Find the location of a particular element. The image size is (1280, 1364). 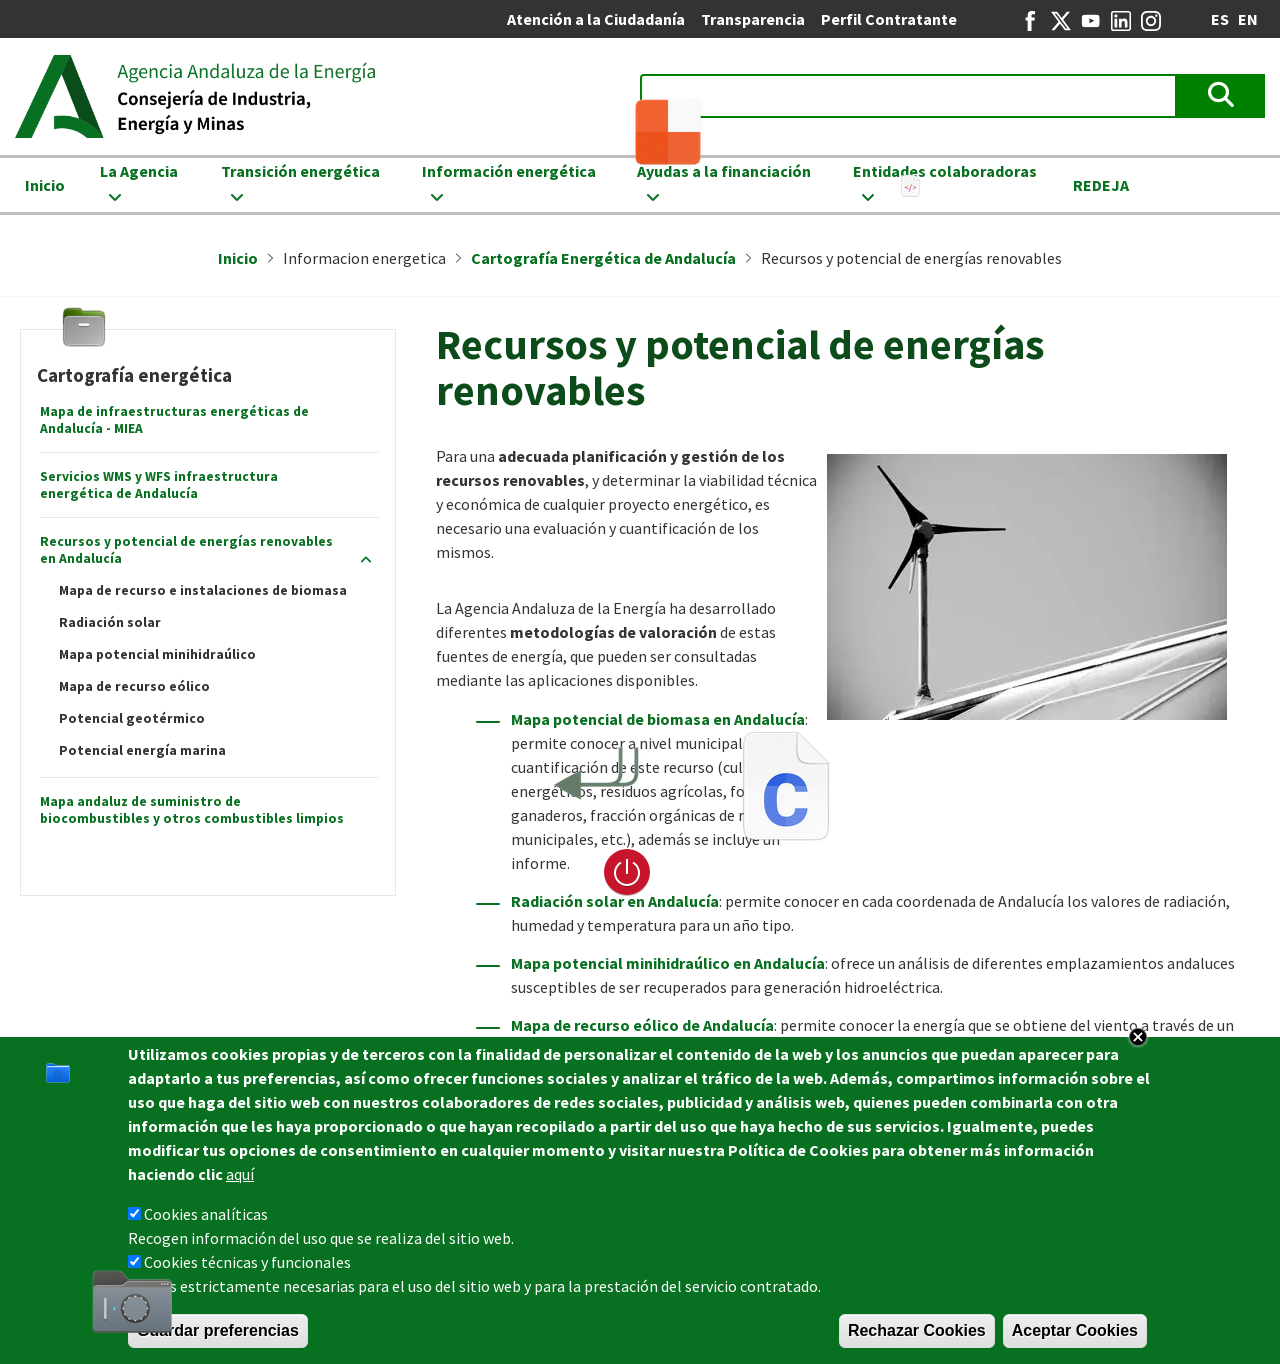

switch to the top-right workspace is located at coordinates (668, 132).